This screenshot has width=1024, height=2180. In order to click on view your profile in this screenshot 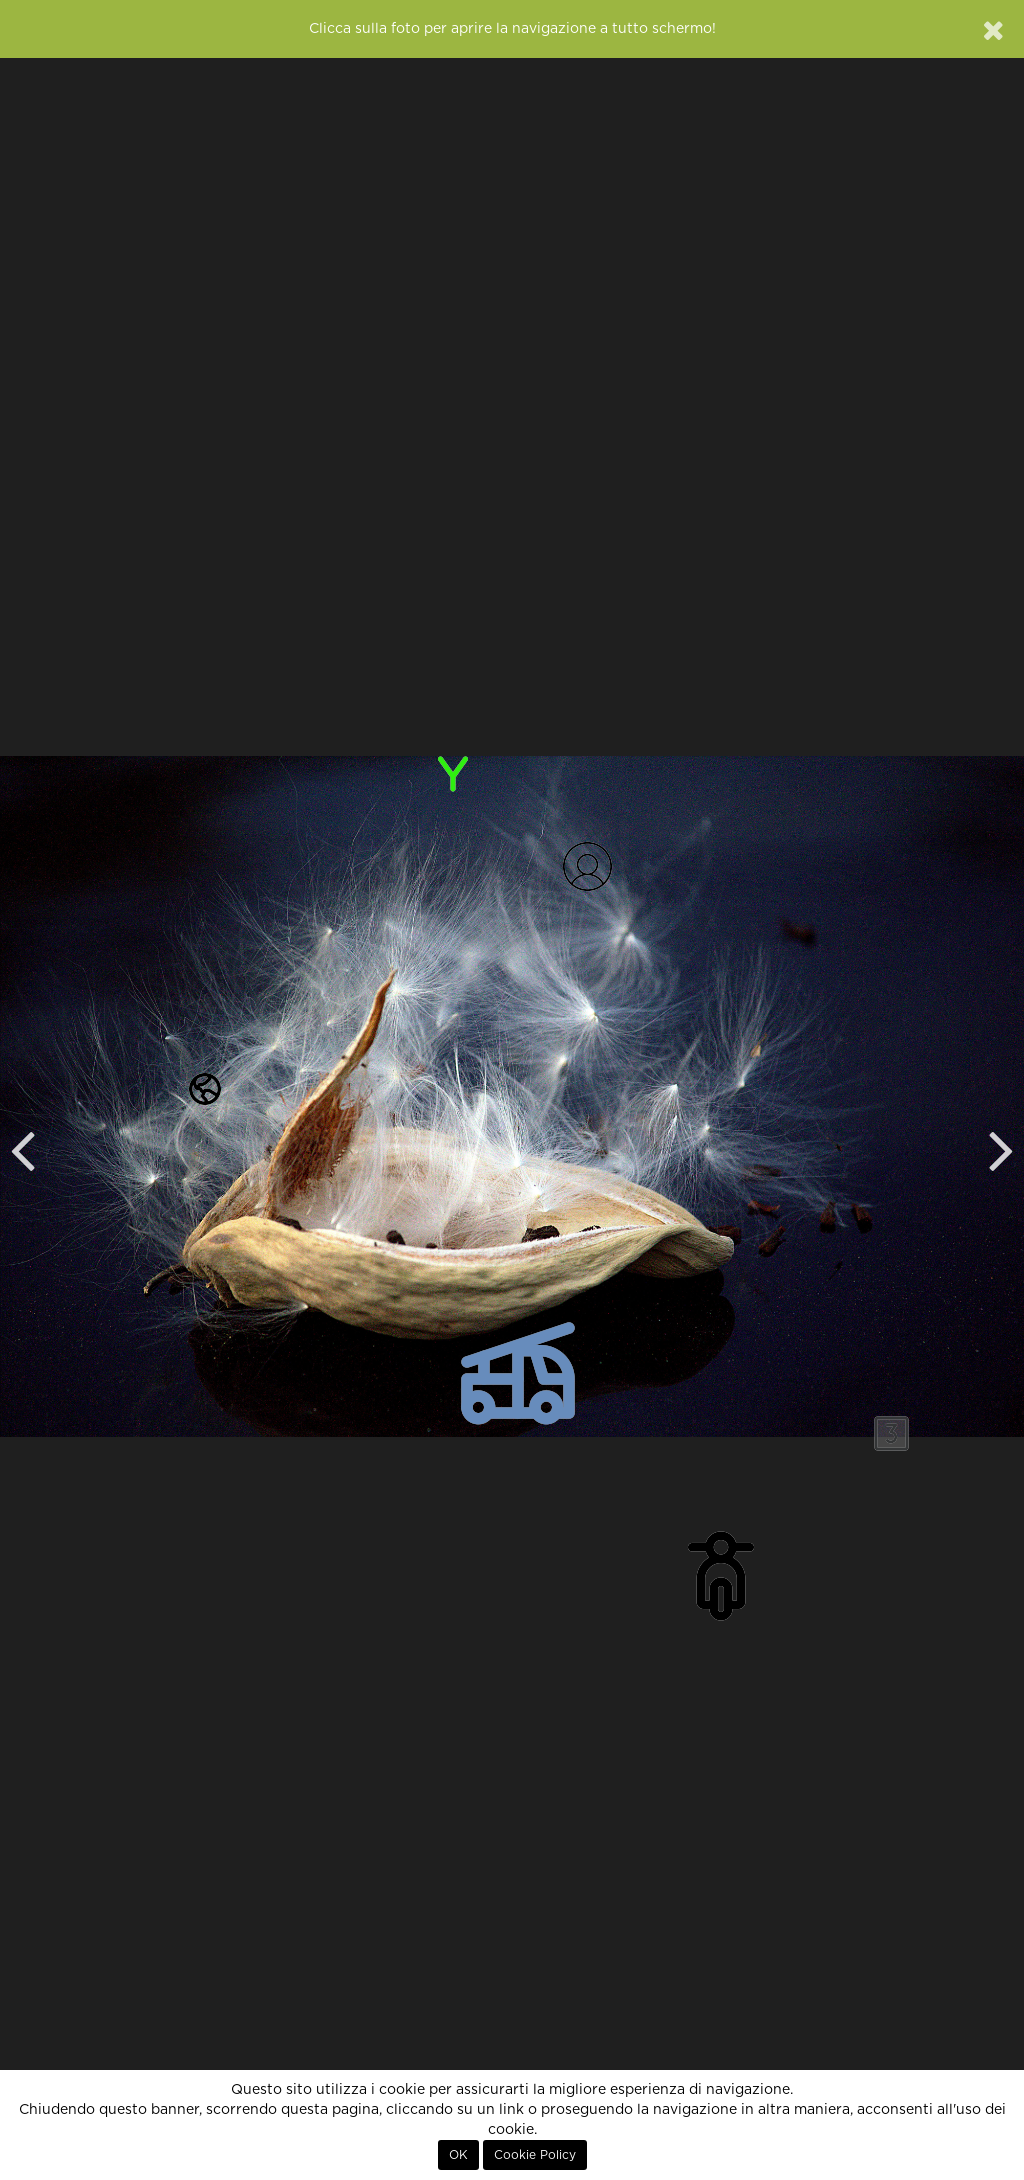, I will do `click(587, 866)`.